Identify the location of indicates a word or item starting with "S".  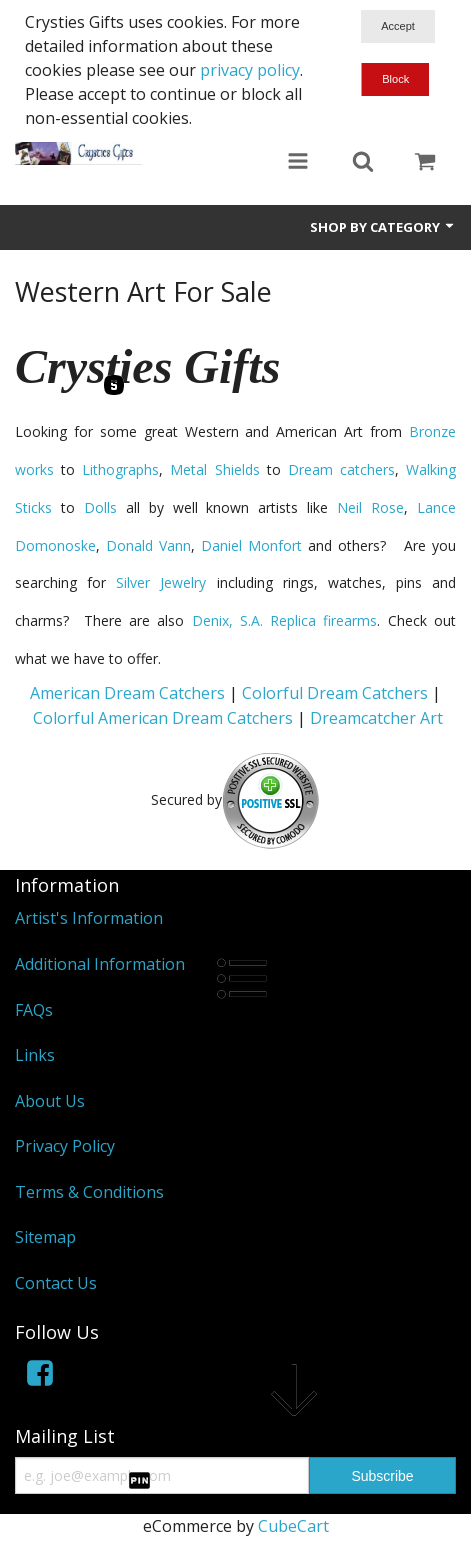
(114, 385).